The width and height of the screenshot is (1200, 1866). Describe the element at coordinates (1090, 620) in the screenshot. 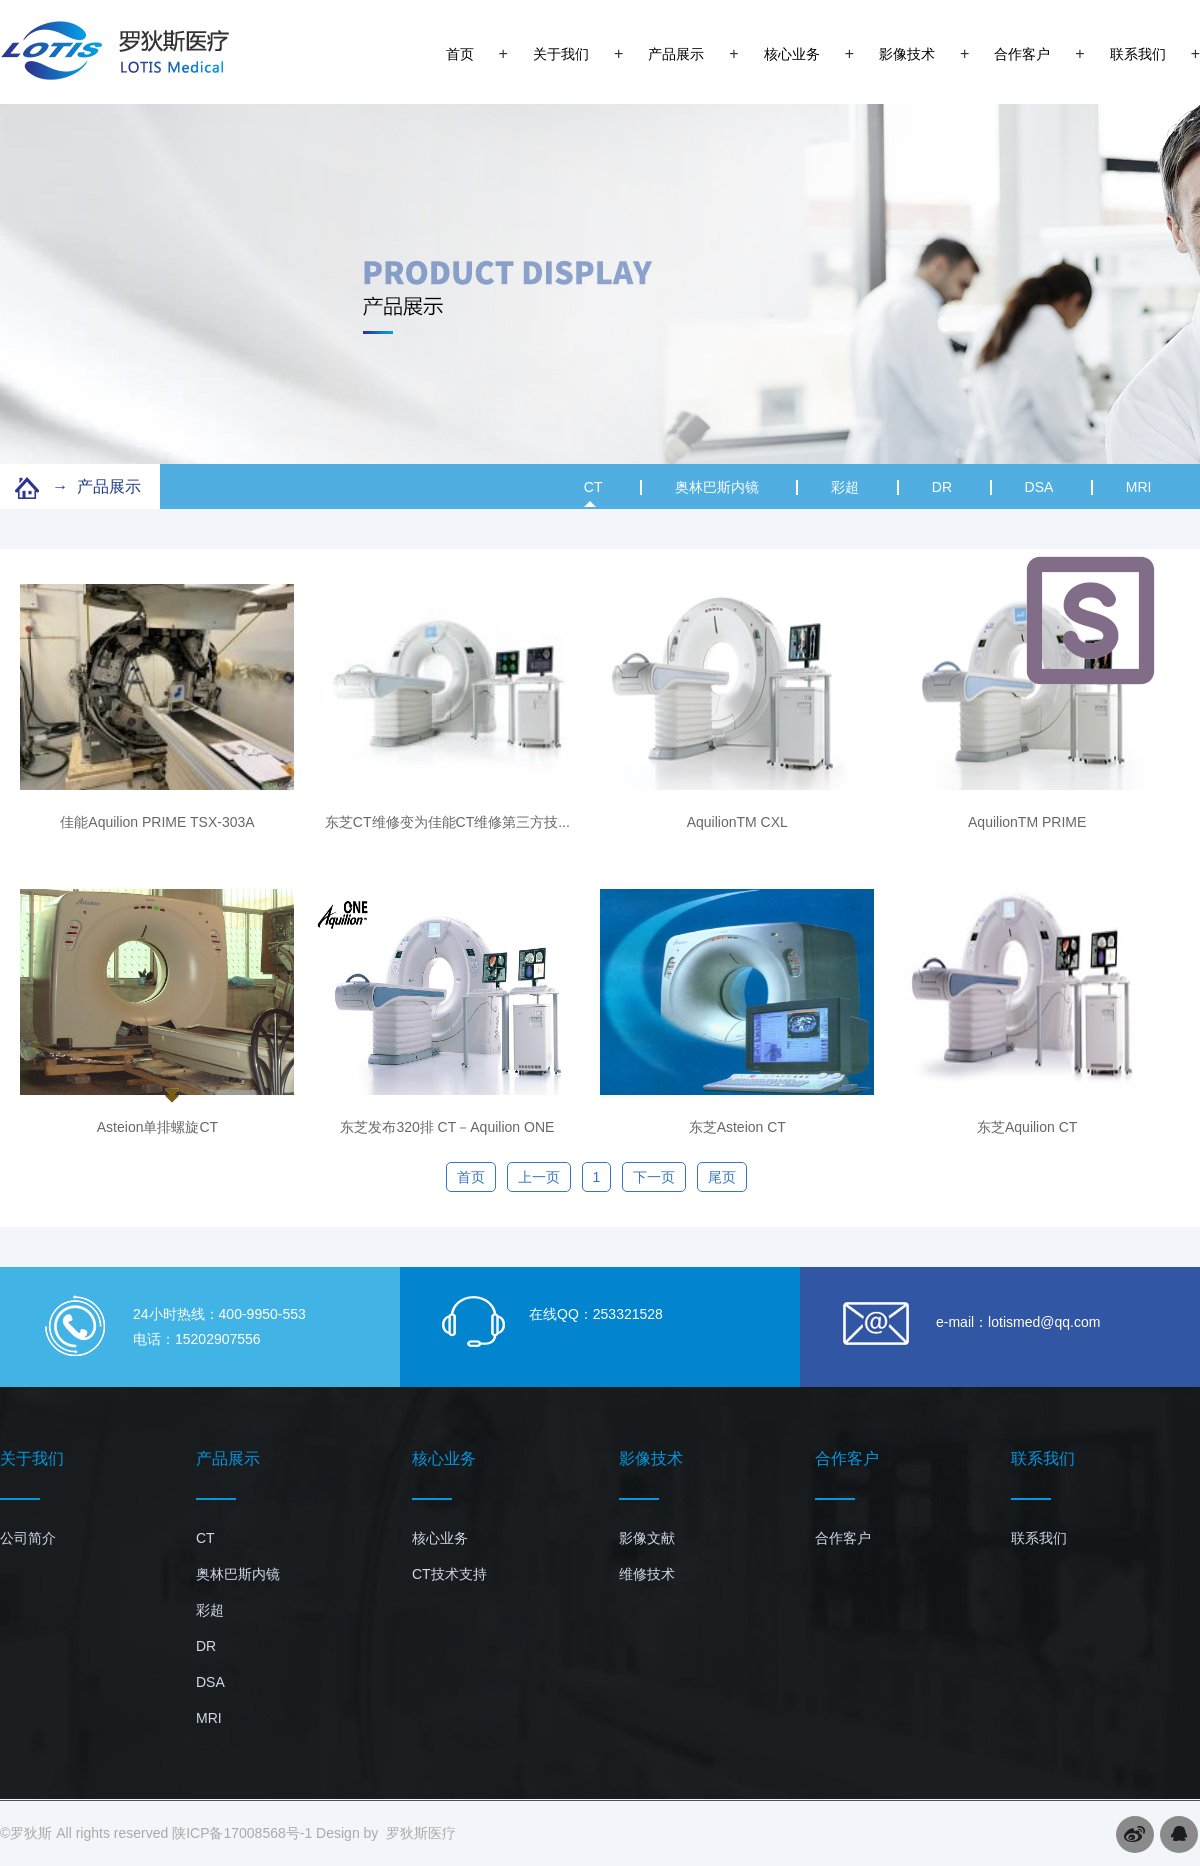

I see `access Stripe payment settings` at that location.